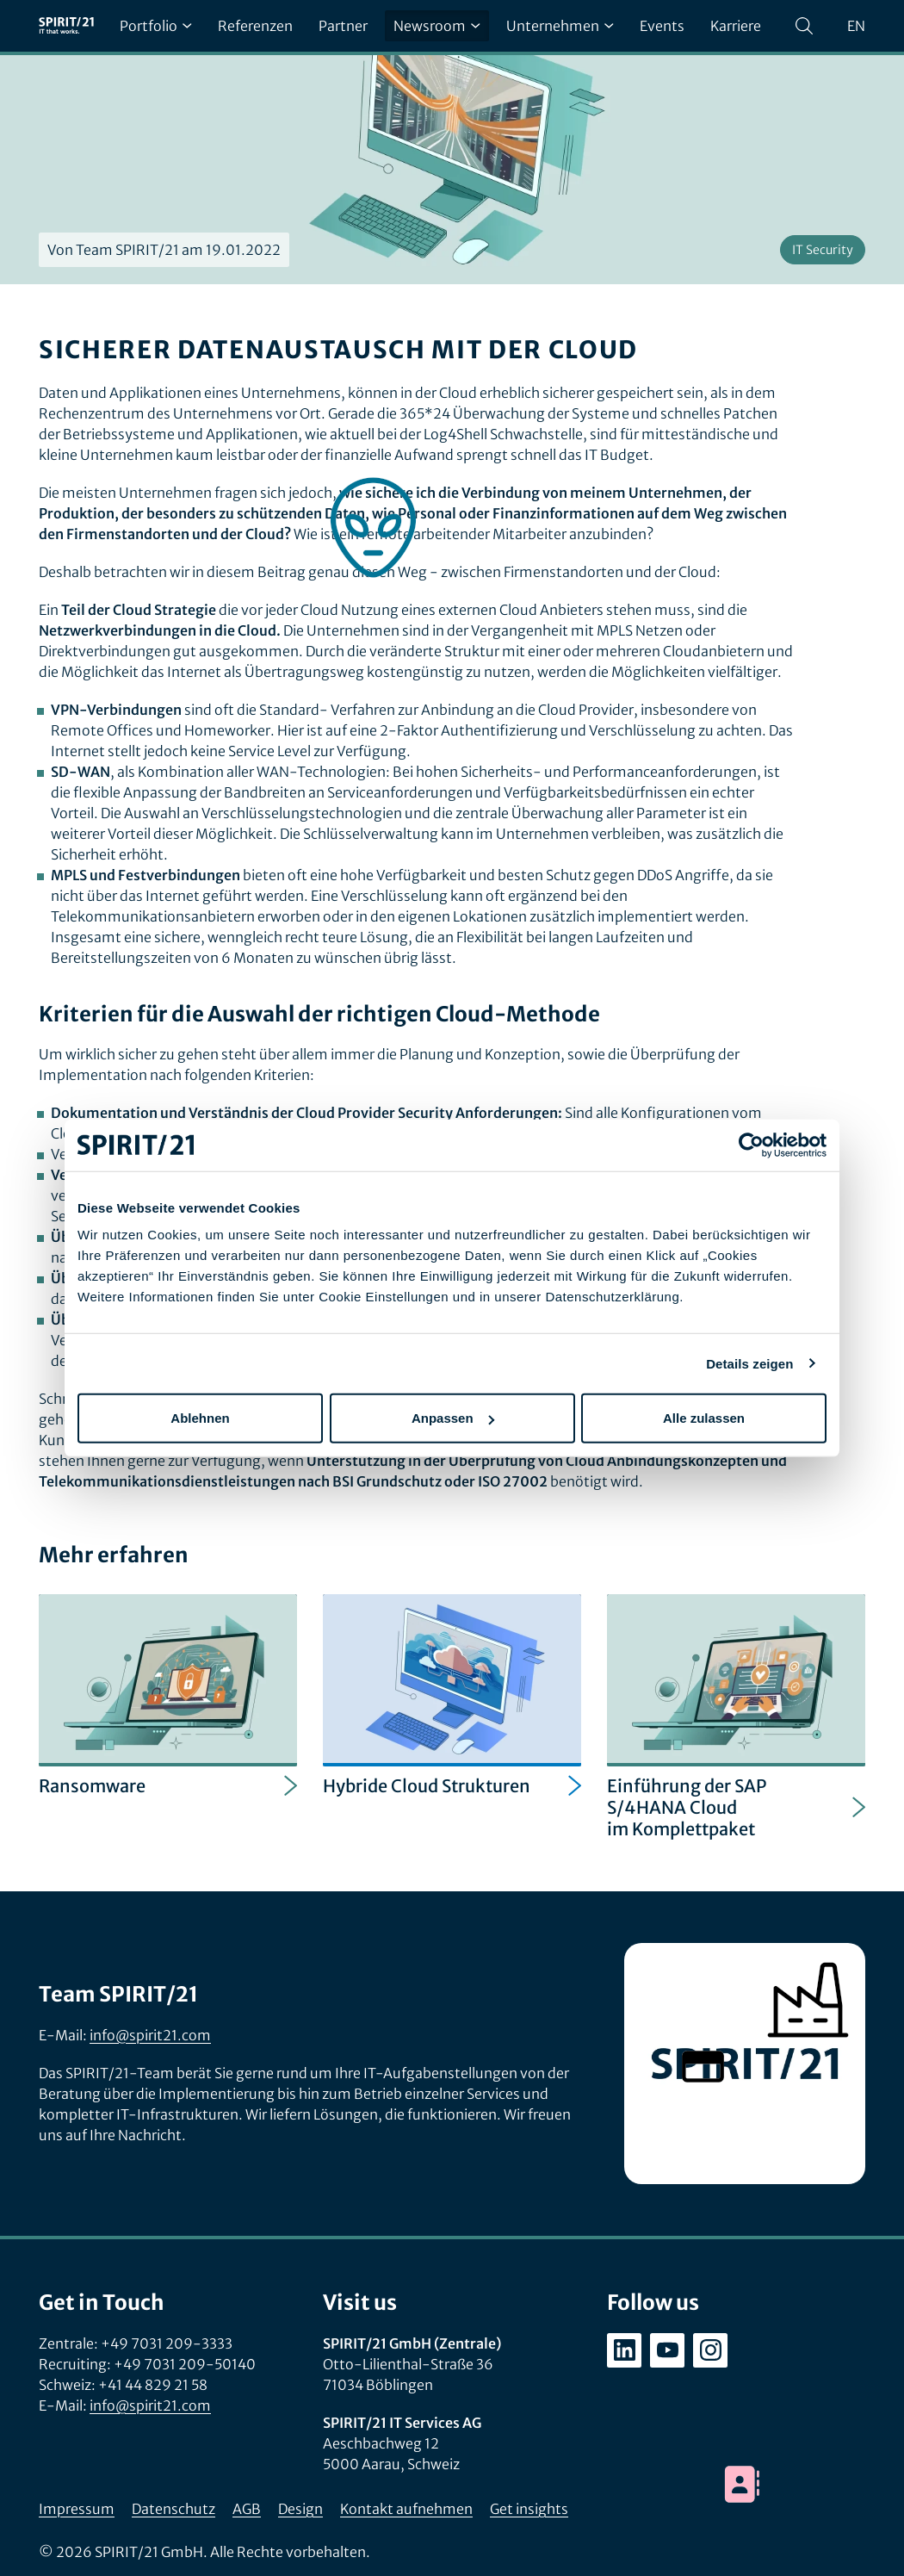  I want to click on maximize window to full screen, so click(703, 2066).